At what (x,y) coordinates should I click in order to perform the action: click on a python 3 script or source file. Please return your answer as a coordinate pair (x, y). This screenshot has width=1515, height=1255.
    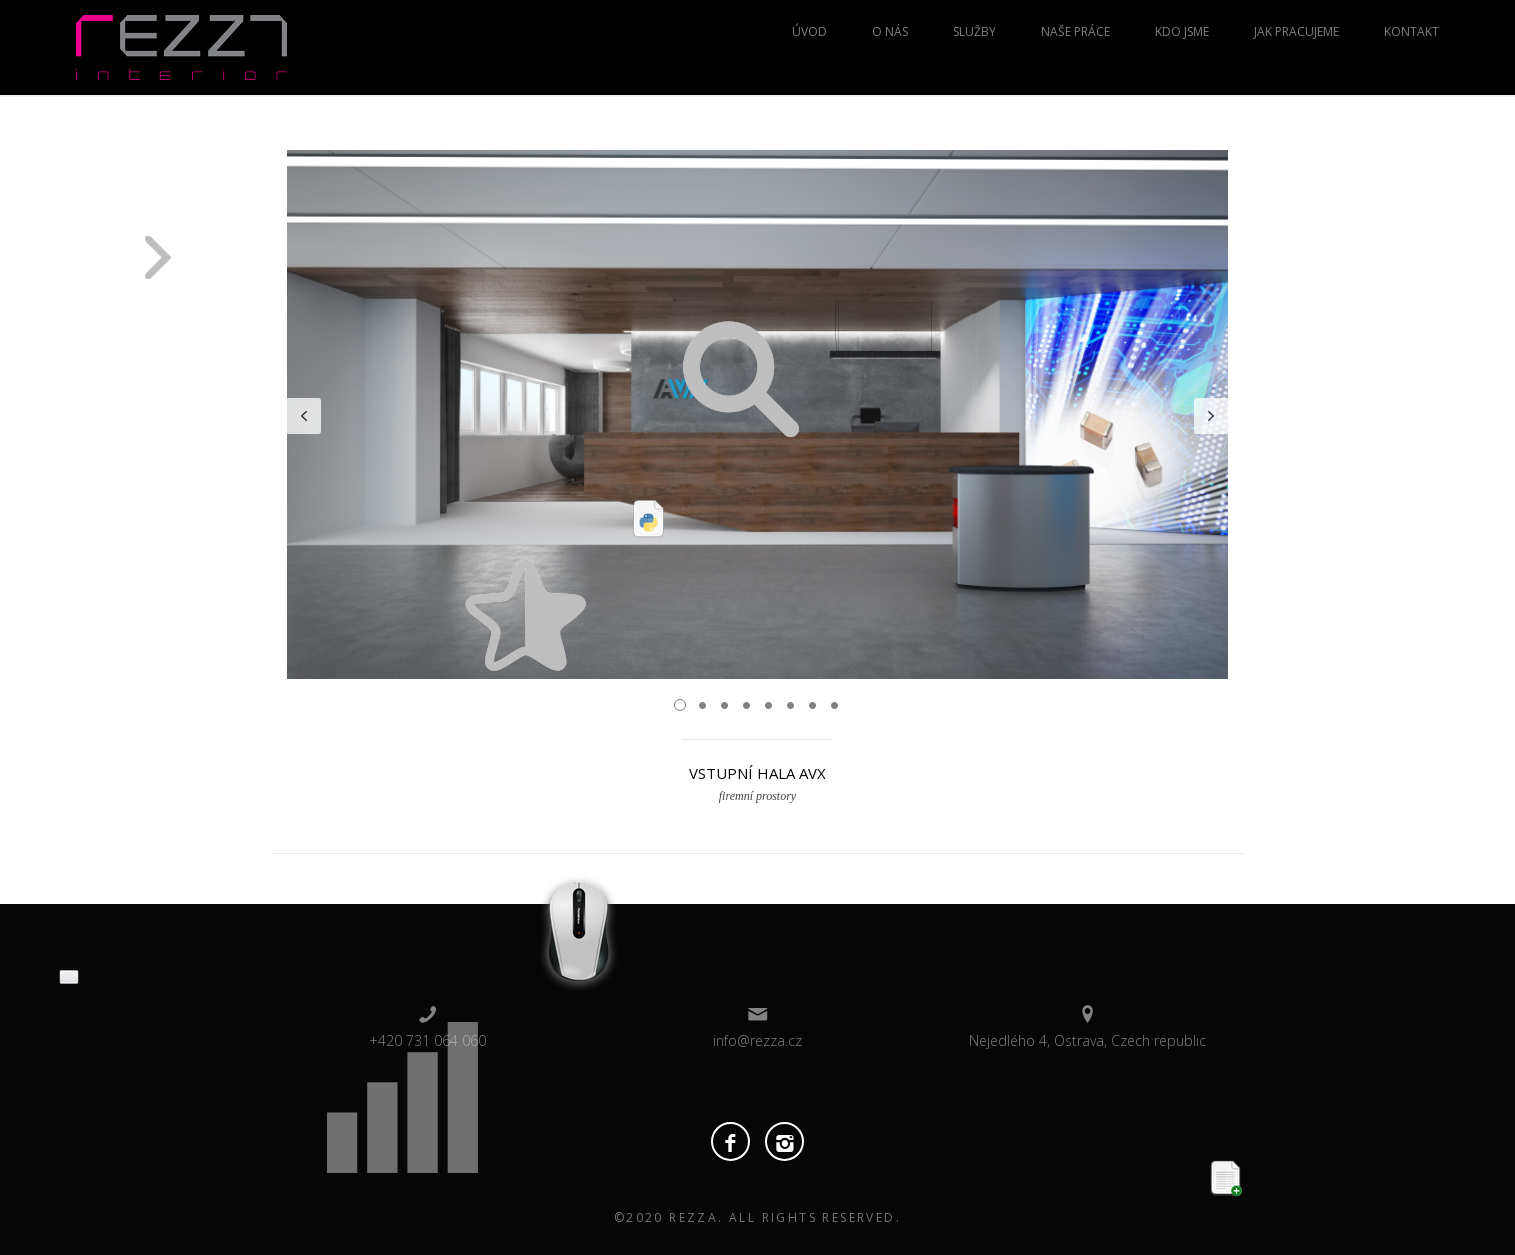
    Looking at the image, I should click on (648, 518).